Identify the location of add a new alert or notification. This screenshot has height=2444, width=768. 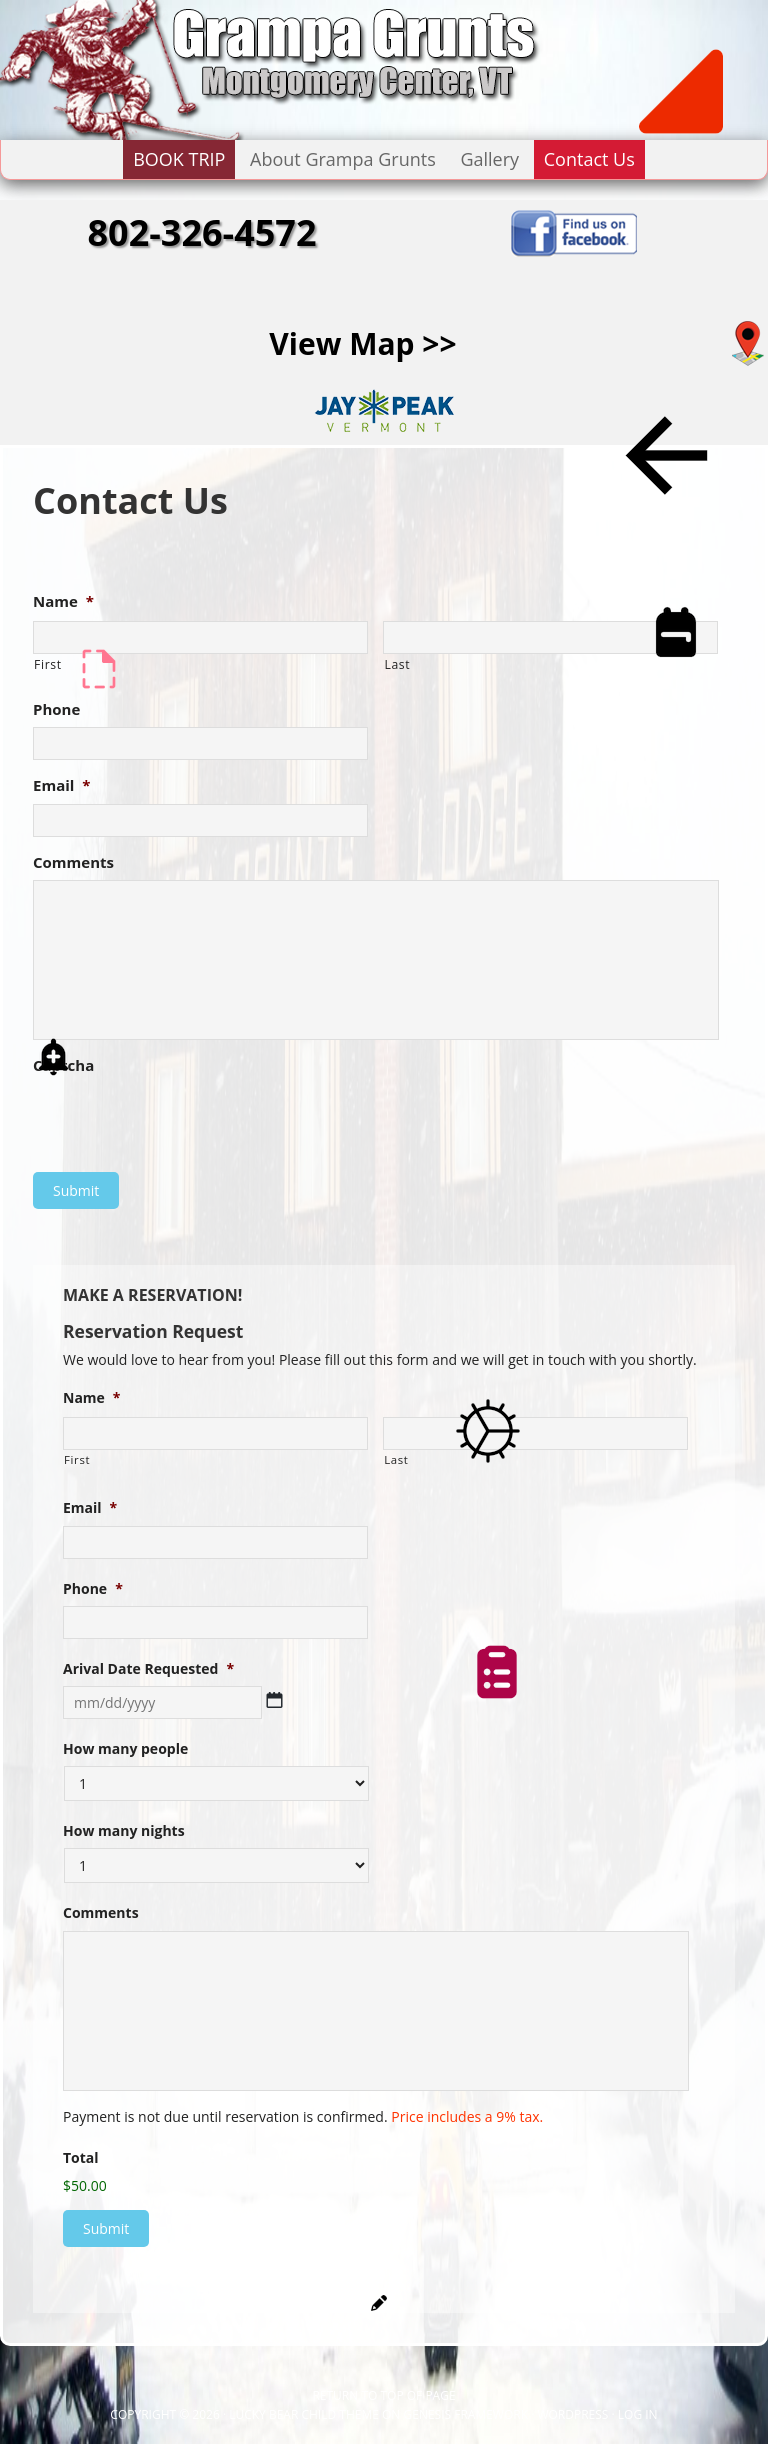
(53, 1056).